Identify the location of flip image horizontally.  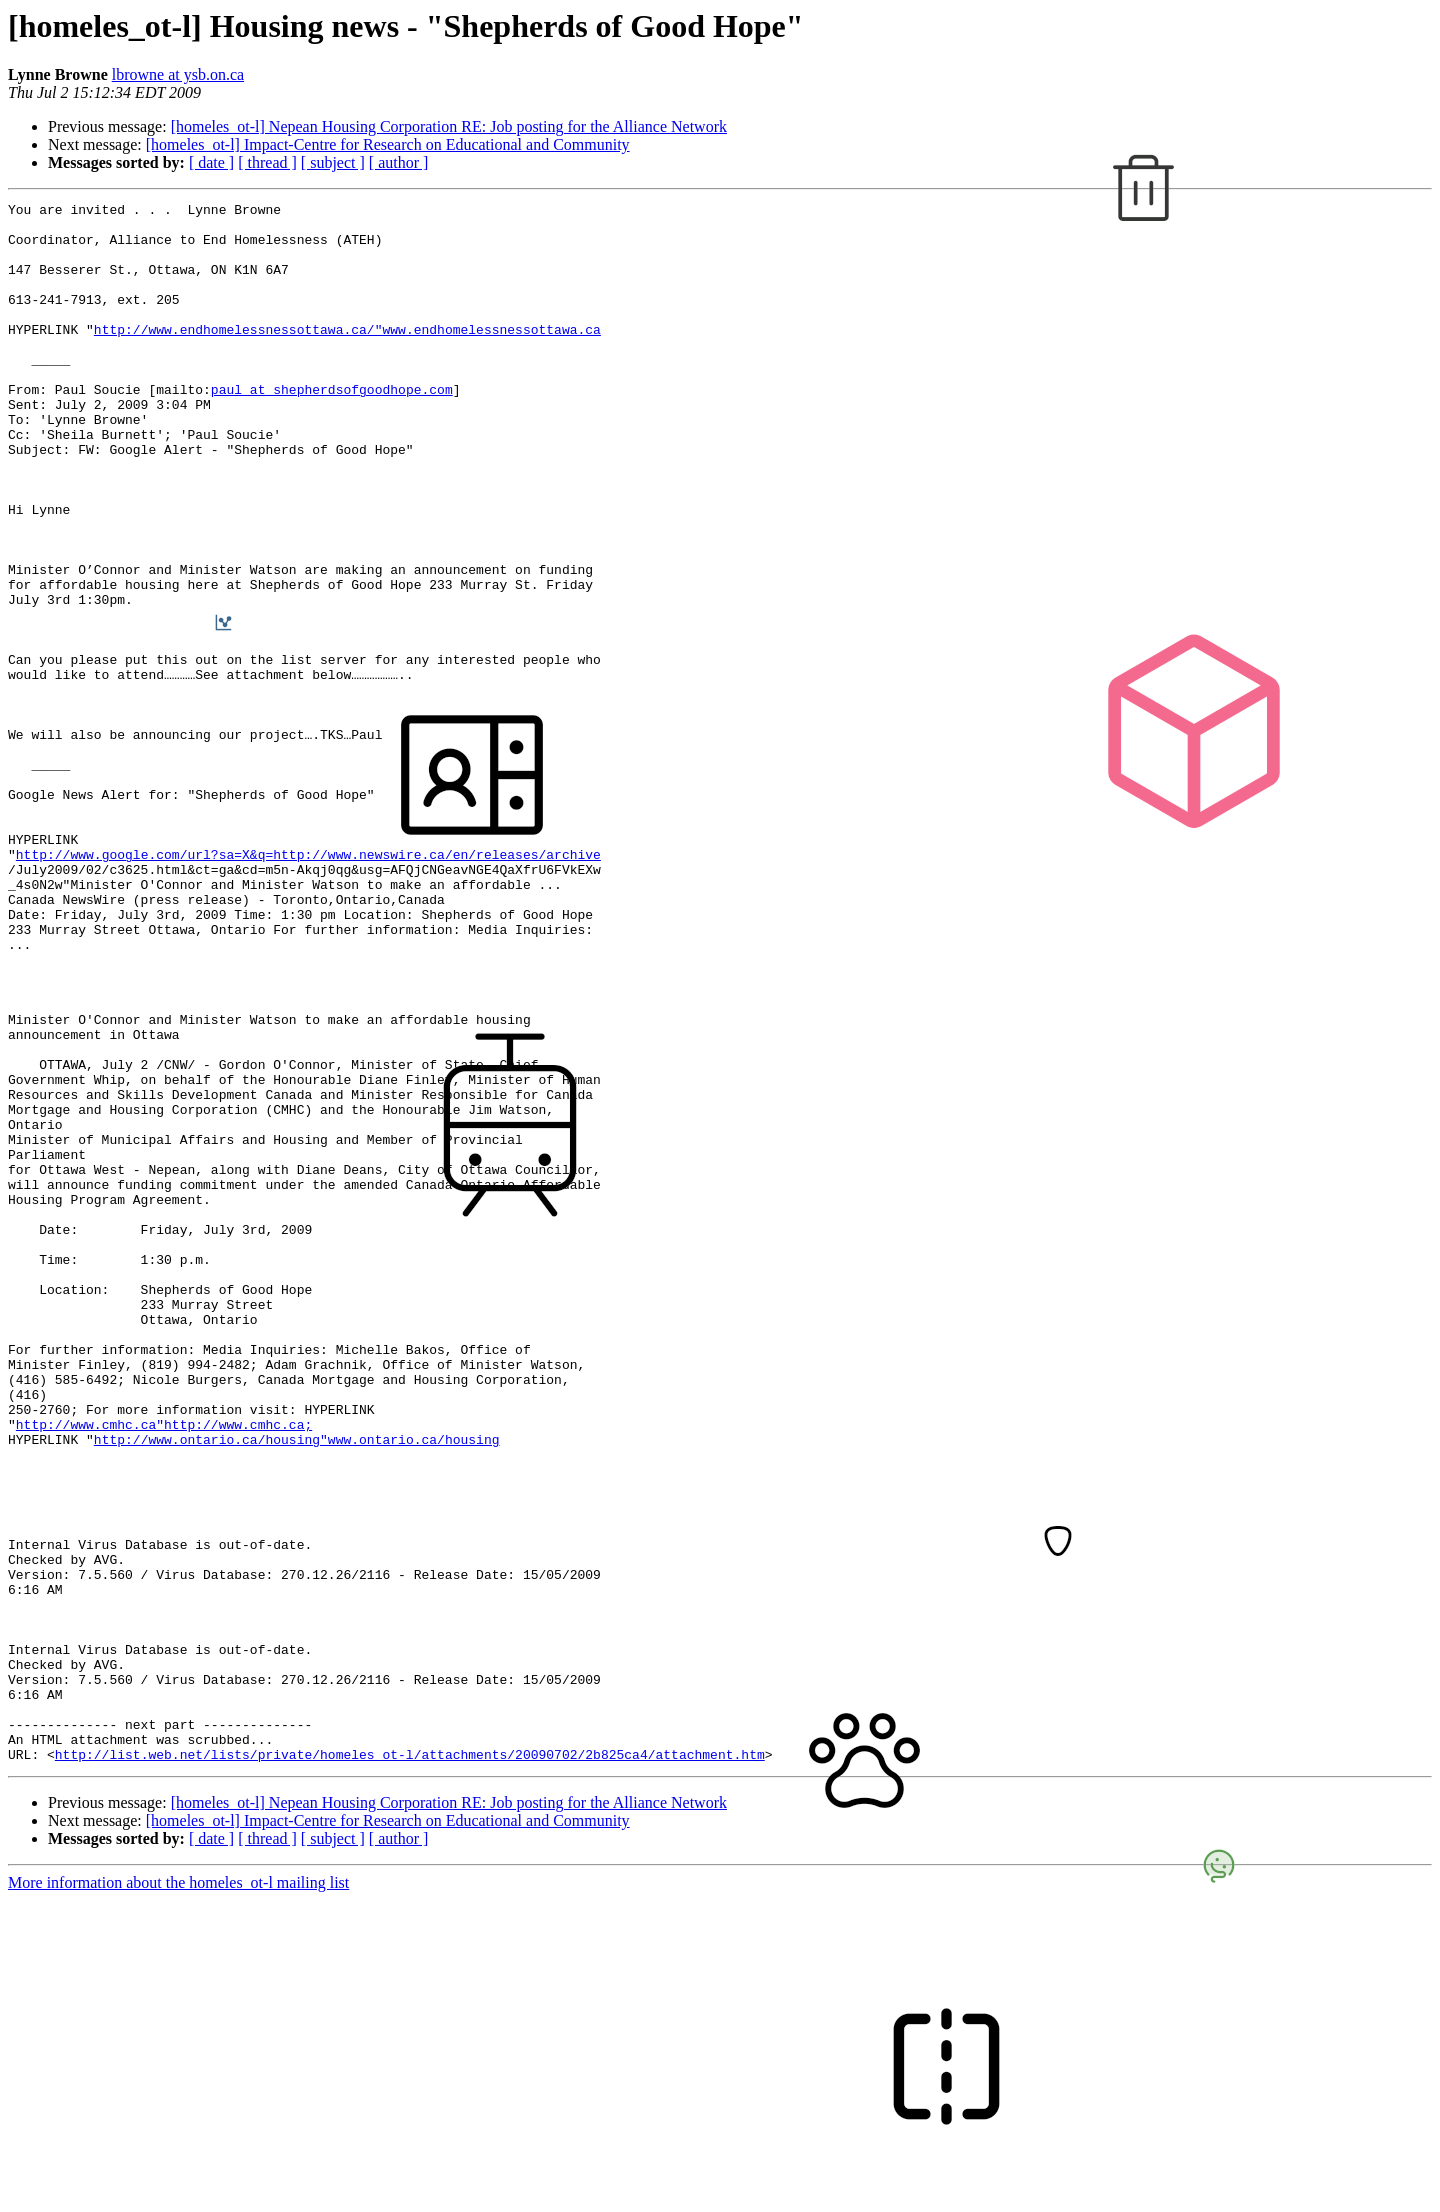
(946, 2066).